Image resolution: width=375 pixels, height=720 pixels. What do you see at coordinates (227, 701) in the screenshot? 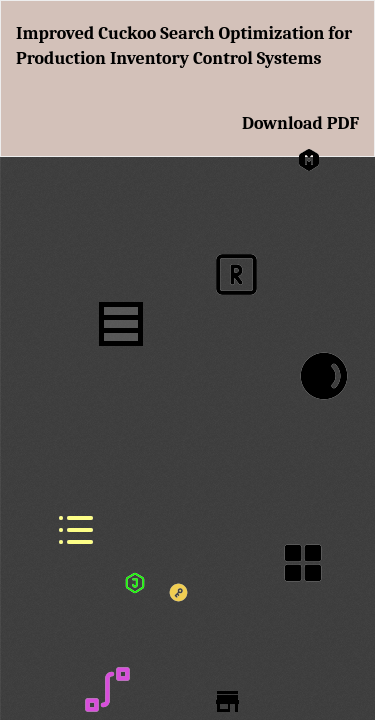
I see `browse or open the store` at bounding box center [227, 701].